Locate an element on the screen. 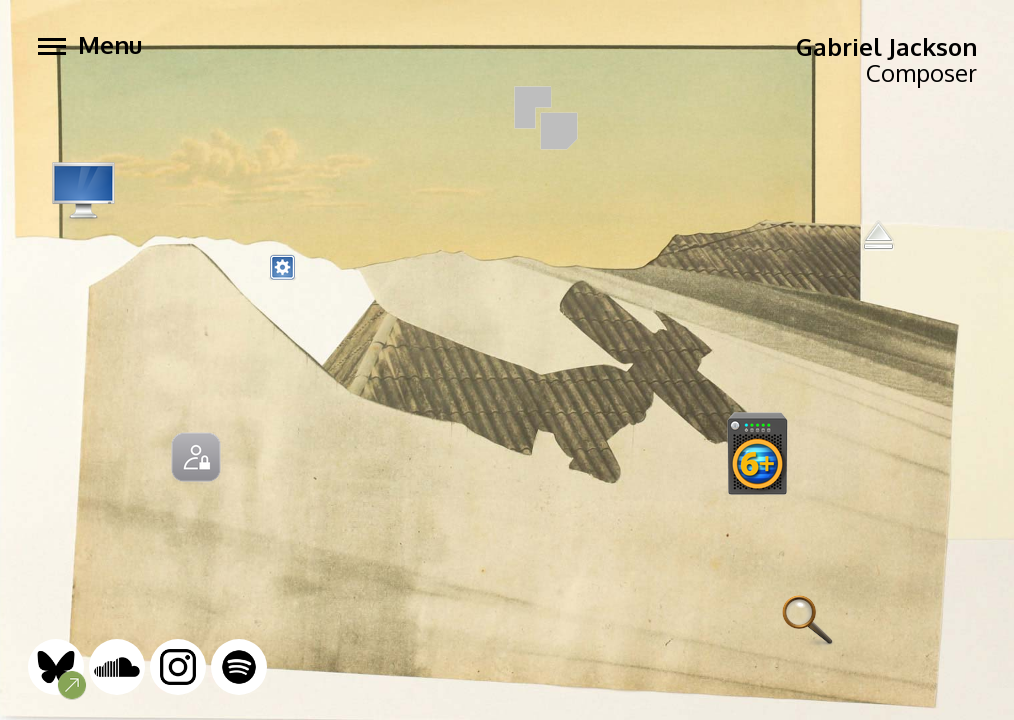 The image size is (1014, 720). display or monitor settings is located at coordinates (83, 189).